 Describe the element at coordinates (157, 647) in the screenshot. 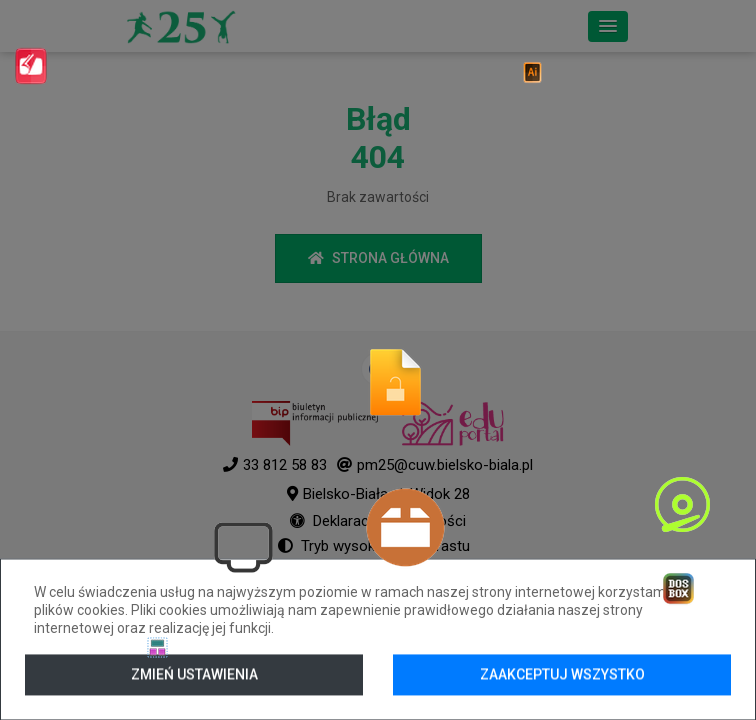

I see `select all items in the current view` at that location.